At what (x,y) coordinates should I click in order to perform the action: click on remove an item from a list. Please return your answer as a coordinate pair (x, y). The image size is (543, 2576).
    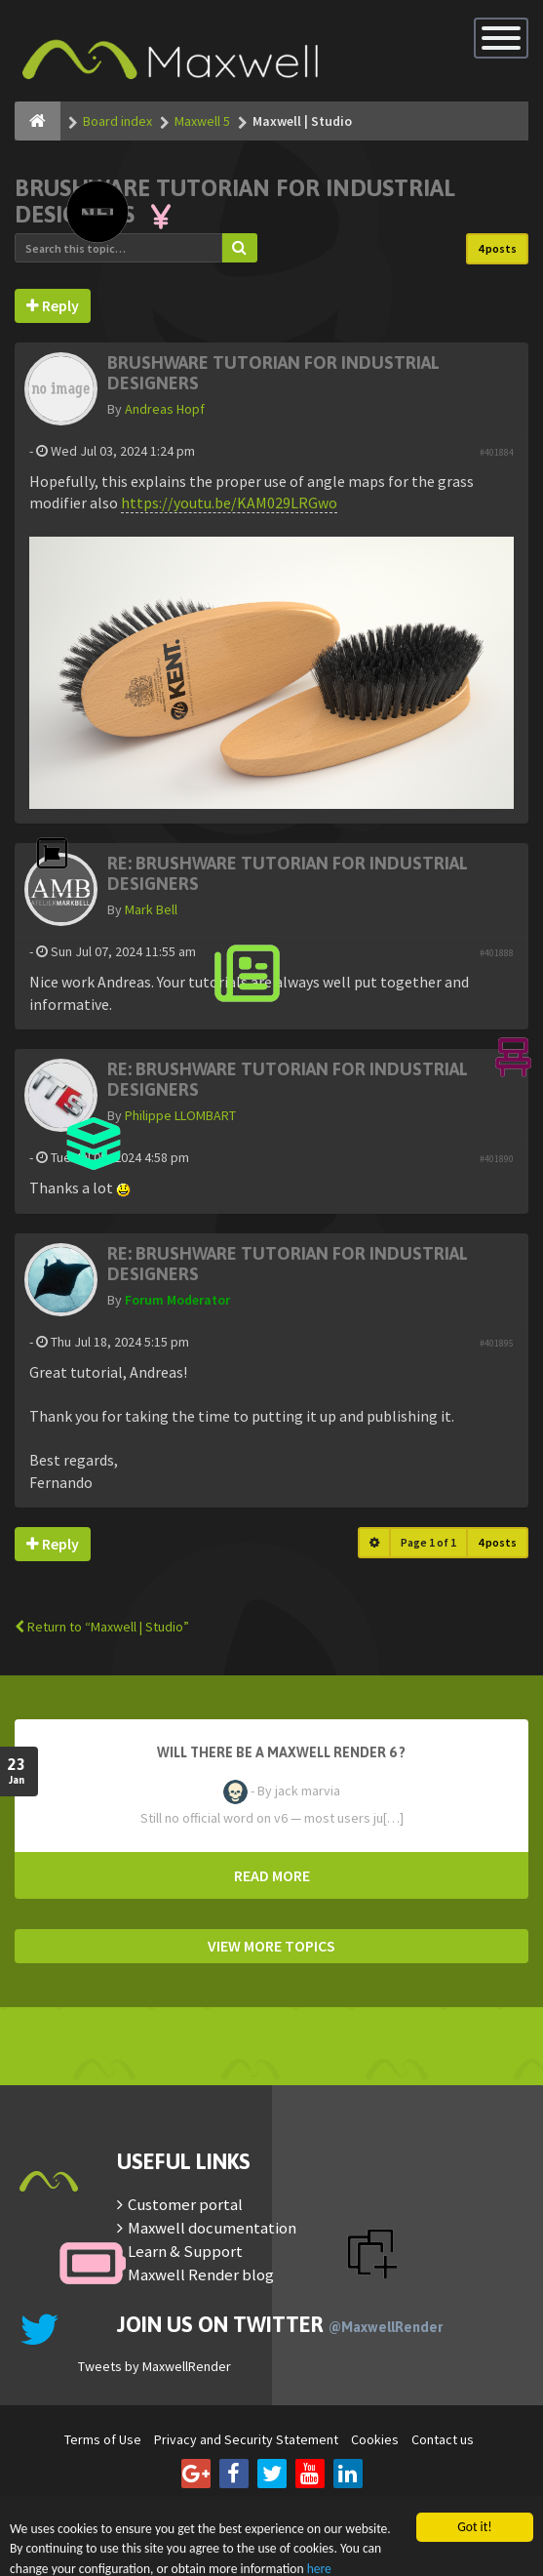
    Looking at the image, I should click on (97, 212).